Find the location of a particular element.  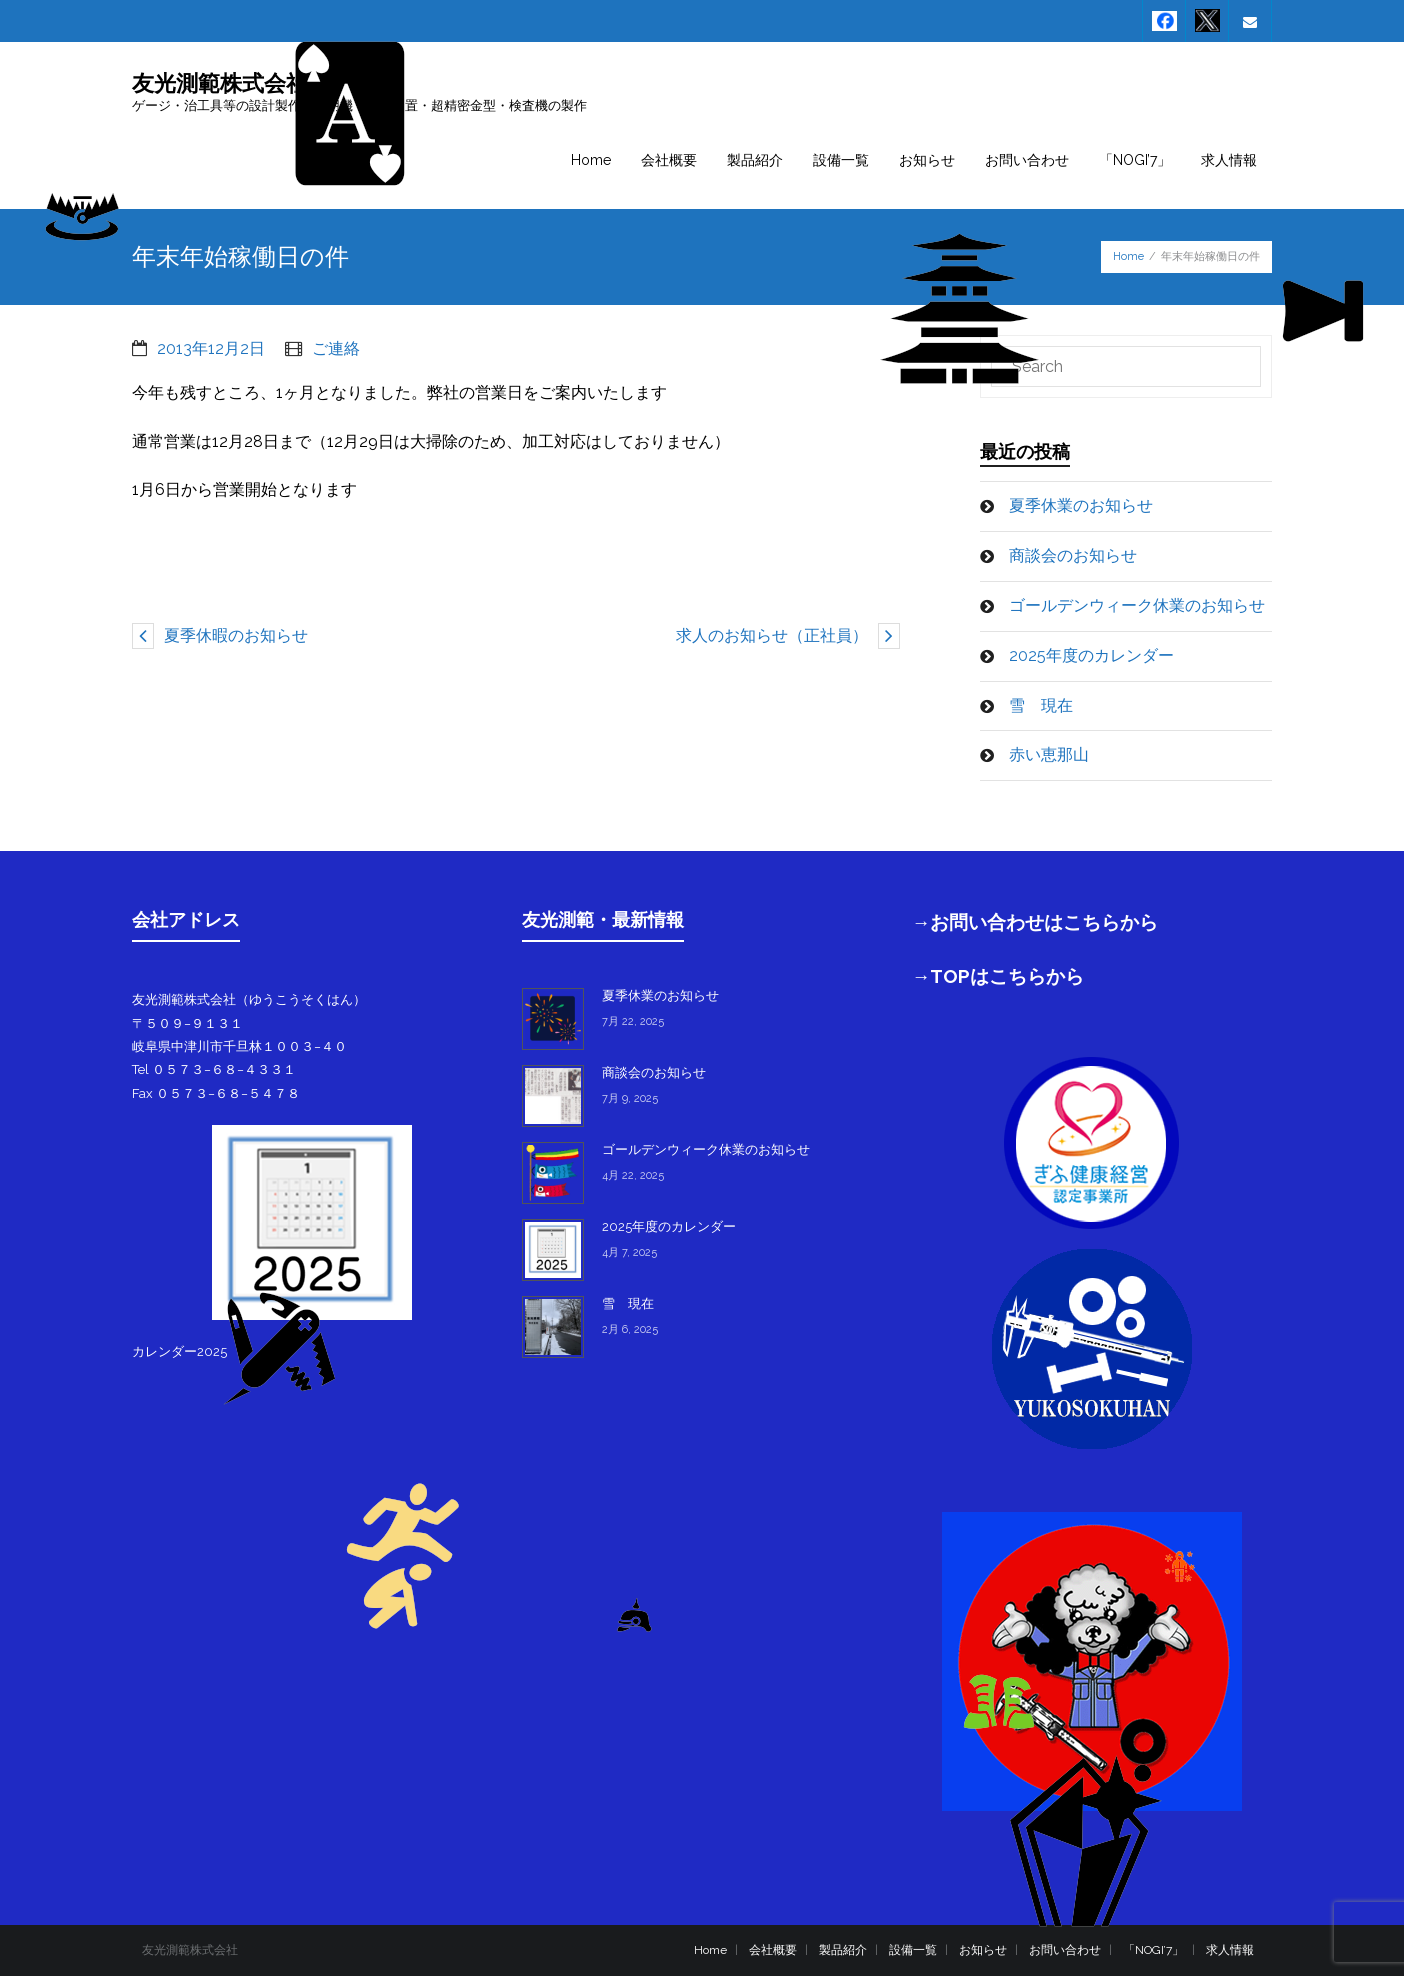

equip steel-toe boots to your character is located at coordinates (999, 1701).